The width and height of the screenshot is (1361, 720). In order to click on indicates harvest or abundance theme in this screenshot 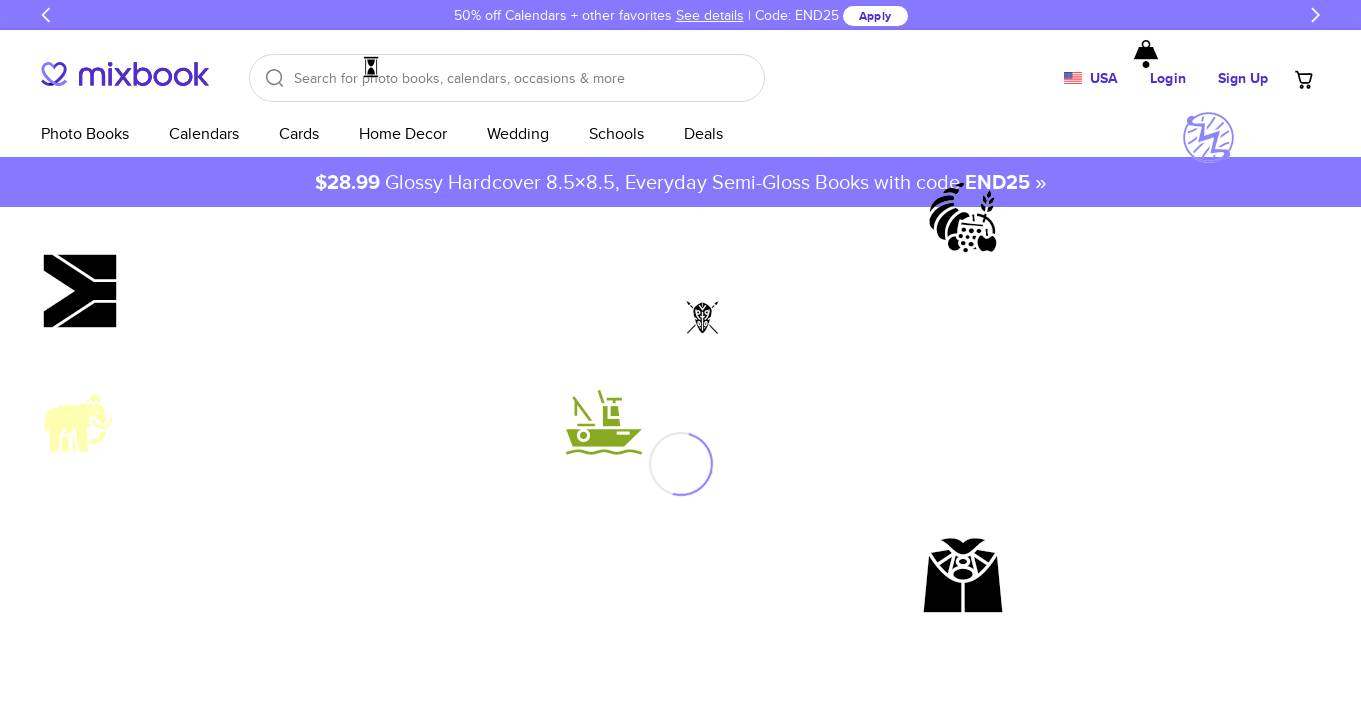, I will do `click(963, 217)`.